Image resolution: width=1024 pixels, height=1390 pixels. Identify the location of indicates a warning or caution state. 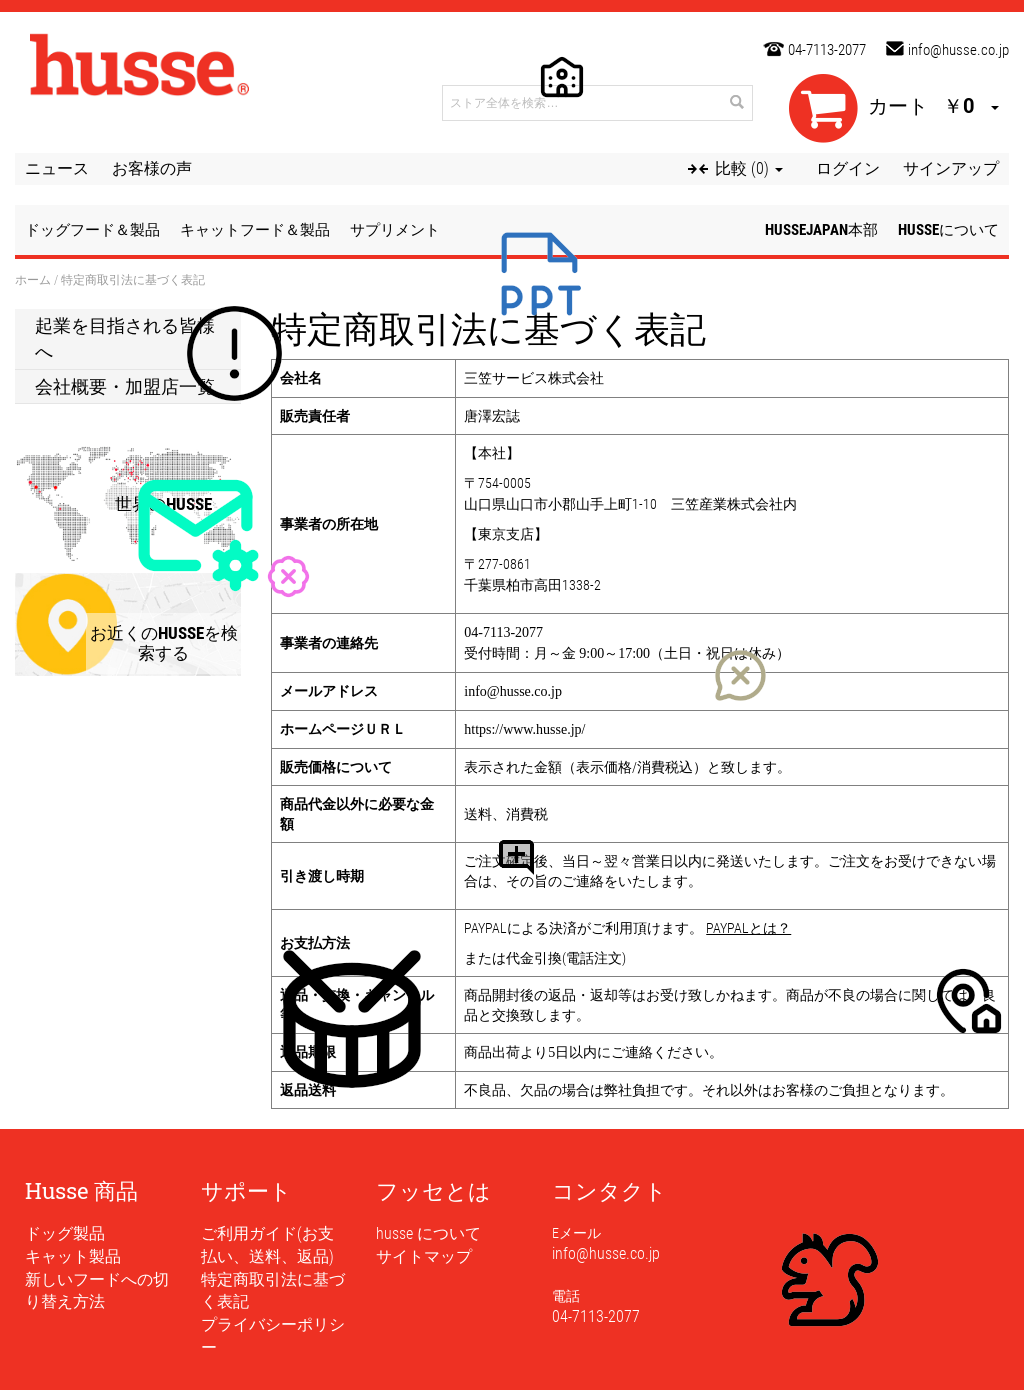
(234, 353).